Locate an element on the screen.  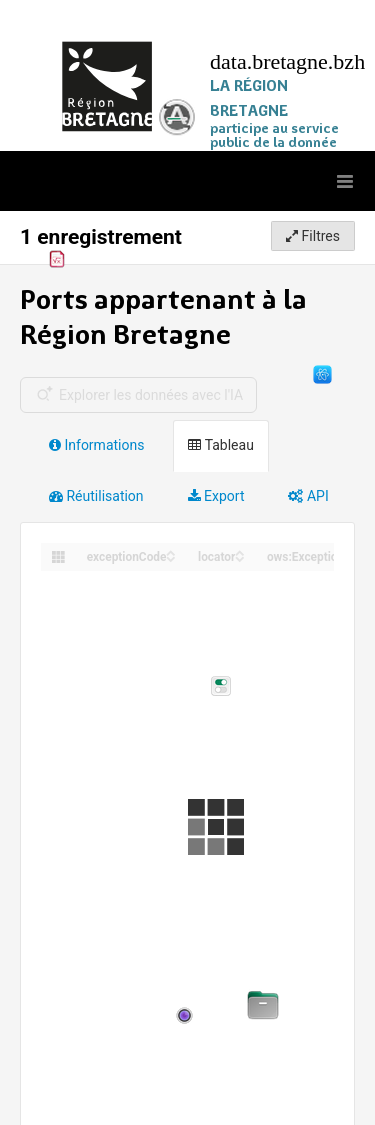
check for available software updates is located at coordinates (177, 117).